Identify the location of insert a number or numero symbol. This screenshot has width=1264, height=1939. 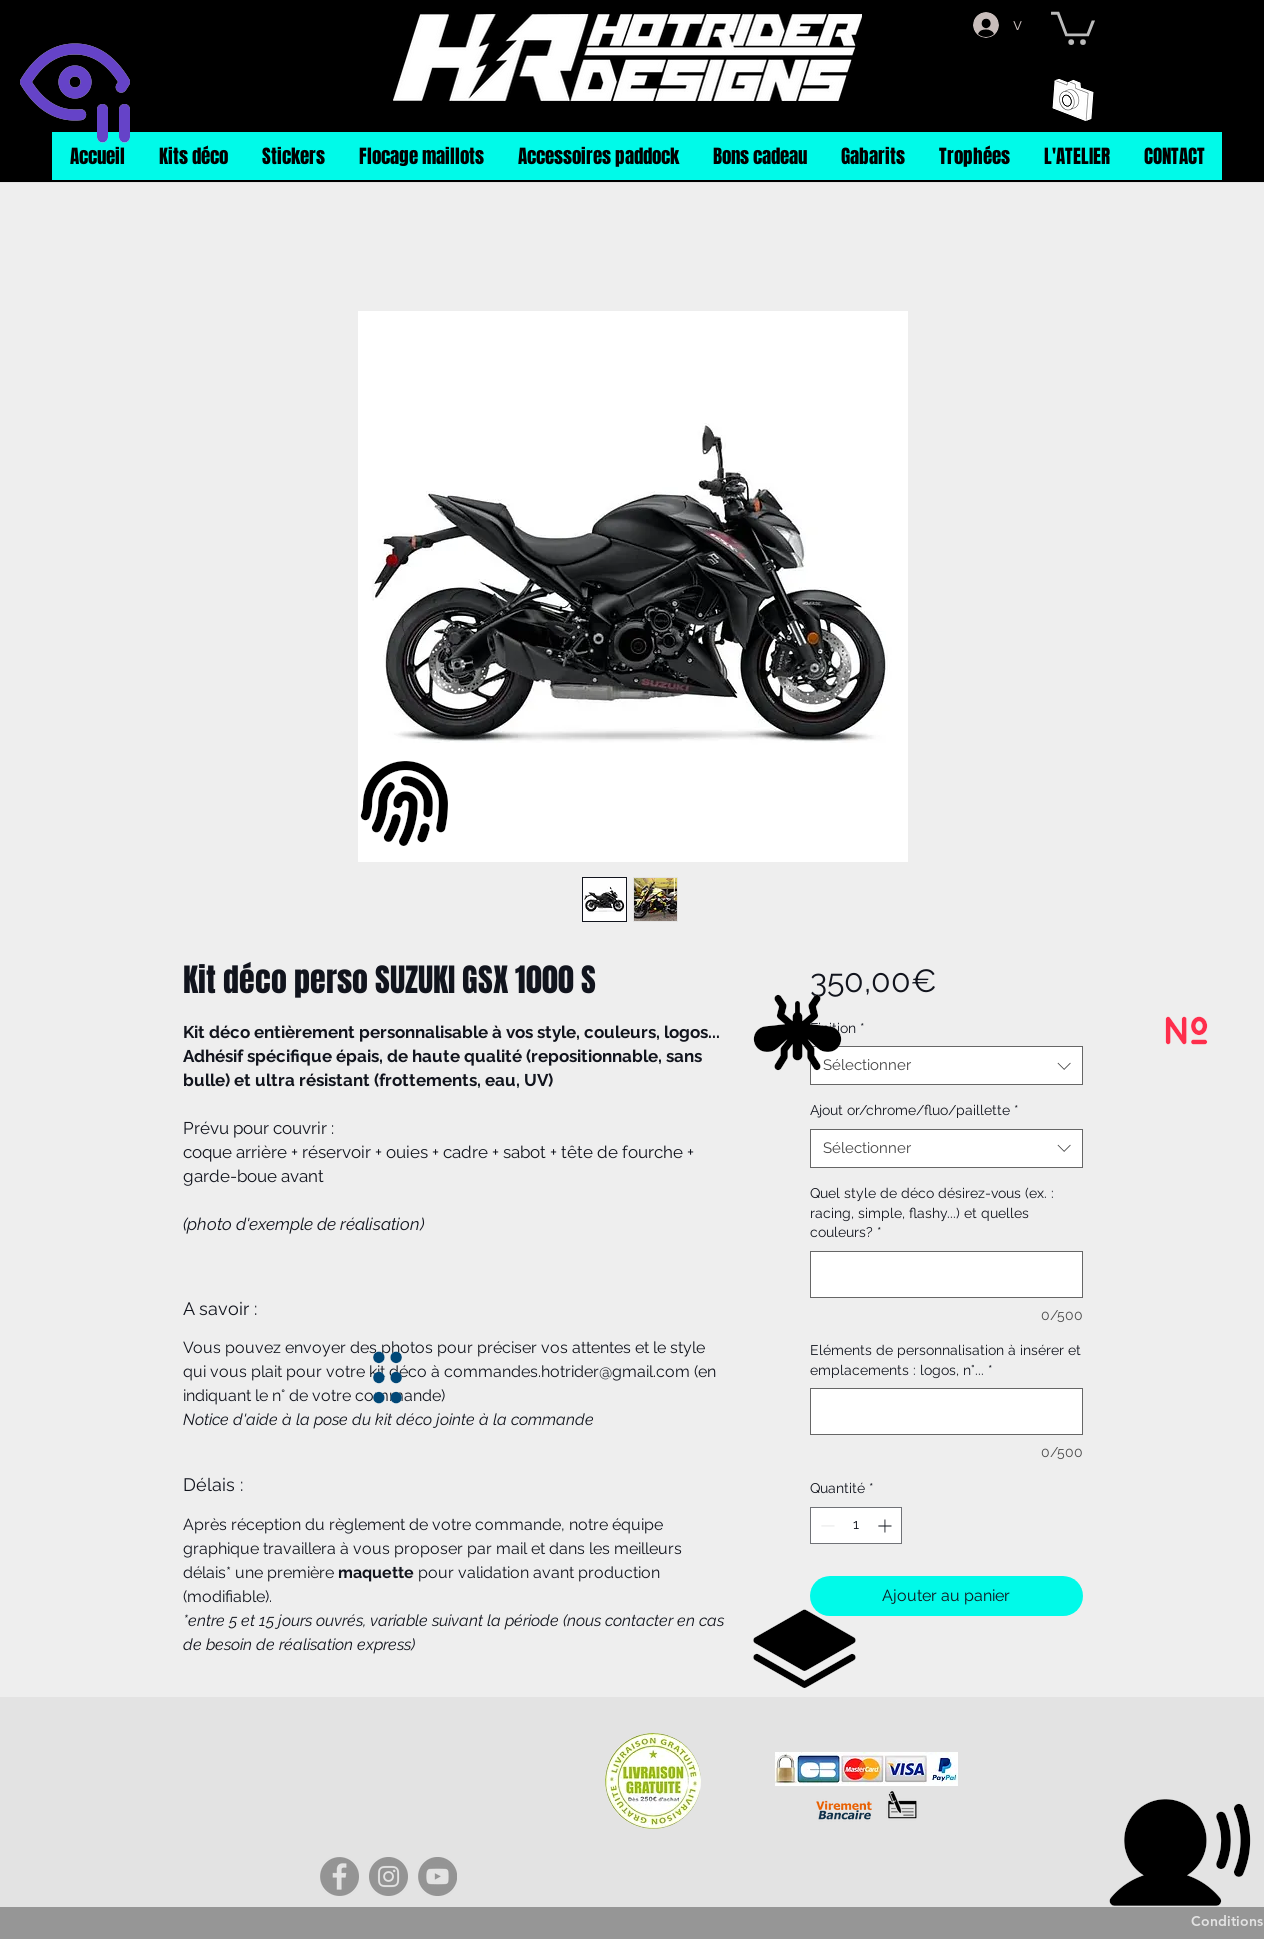
(1186, 1030).